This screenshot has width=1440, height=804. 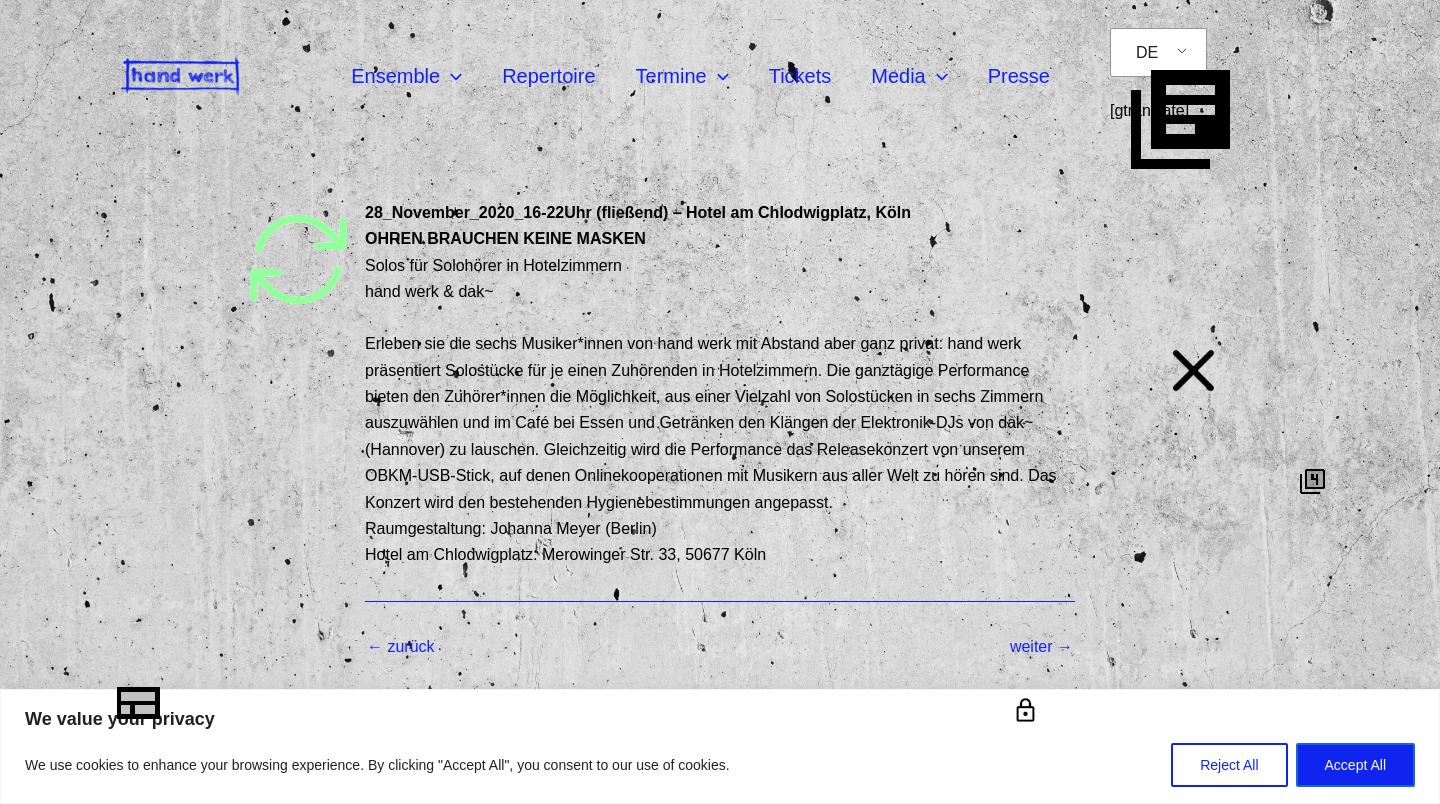 What do you see at coordinates (298, 259) in the screenshot?
I see `refresh or reload content` at bounding box center [298, 259].